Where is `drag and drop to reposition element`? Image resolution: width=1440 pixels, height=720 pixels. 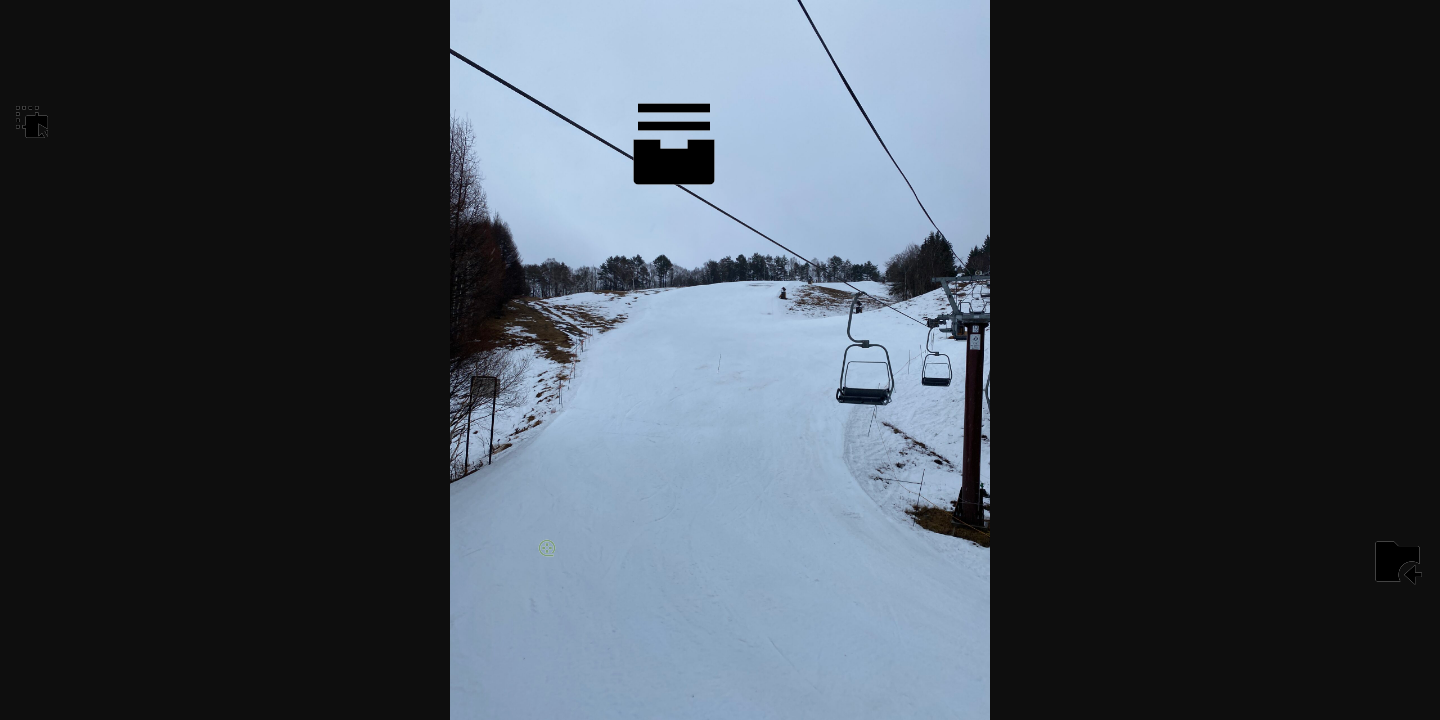 drag and drop to reposition element is located at coordinates (32, 122).